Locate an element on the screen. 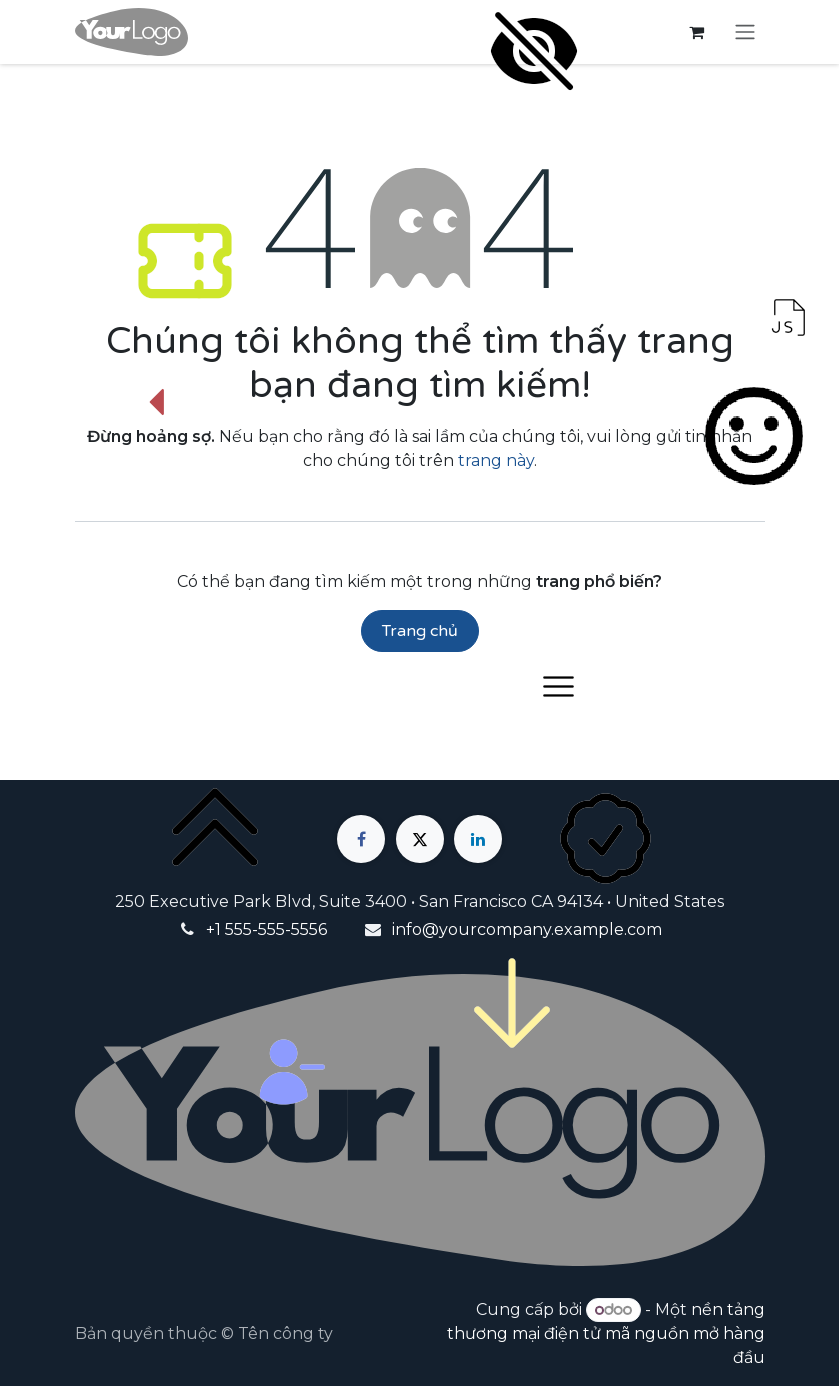  verified account or user badge is located at coordinates (605, 838).